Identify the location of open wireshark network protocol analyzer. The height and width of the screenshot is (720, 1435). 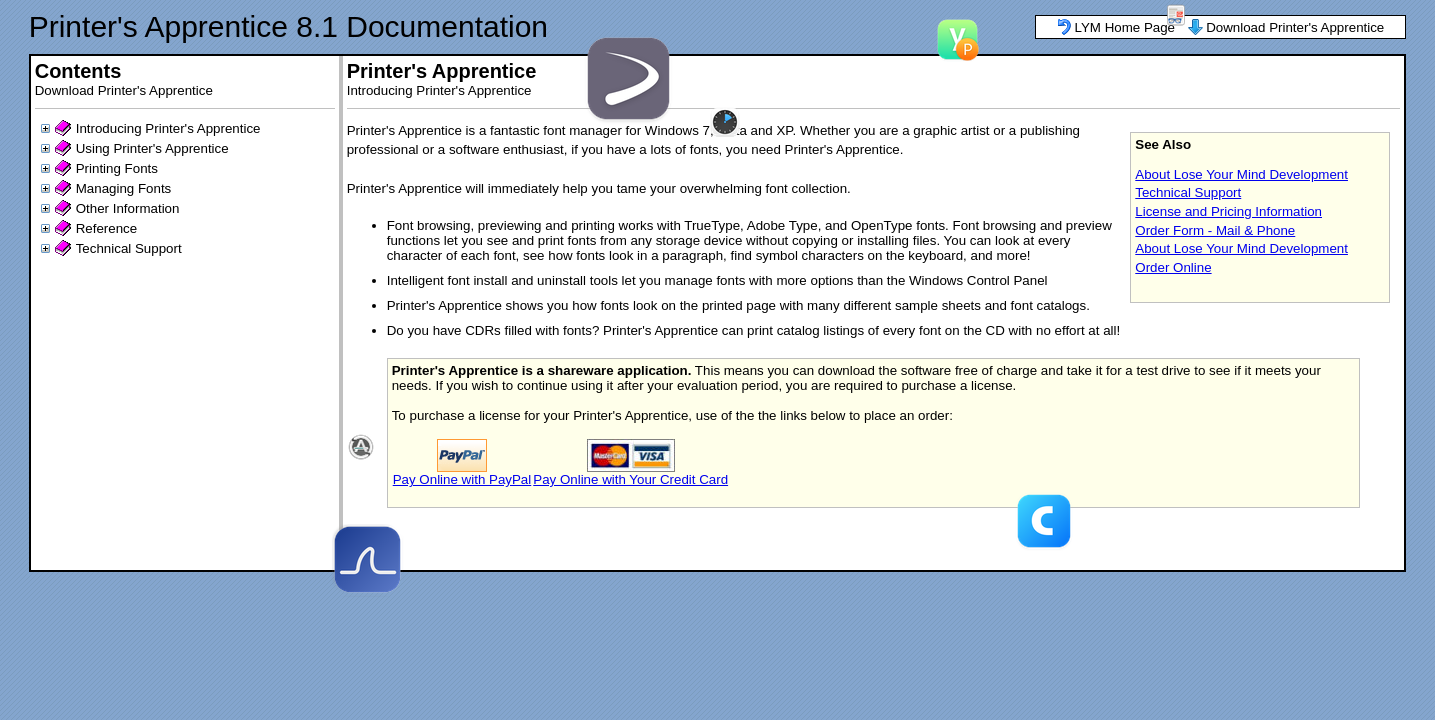
(367, 559).